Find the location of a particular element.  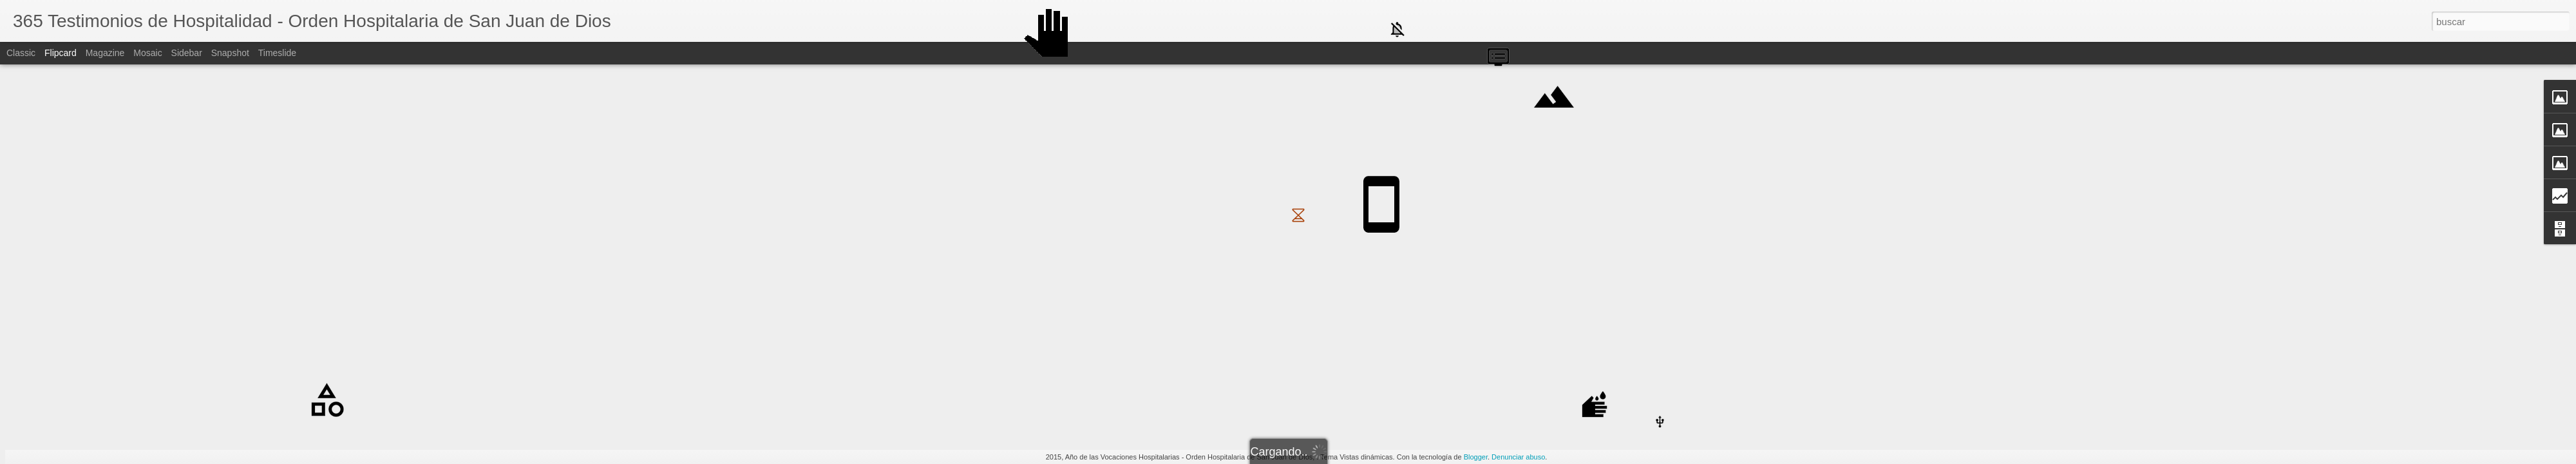

connect a USB device is located at coordinates (1660, 421).